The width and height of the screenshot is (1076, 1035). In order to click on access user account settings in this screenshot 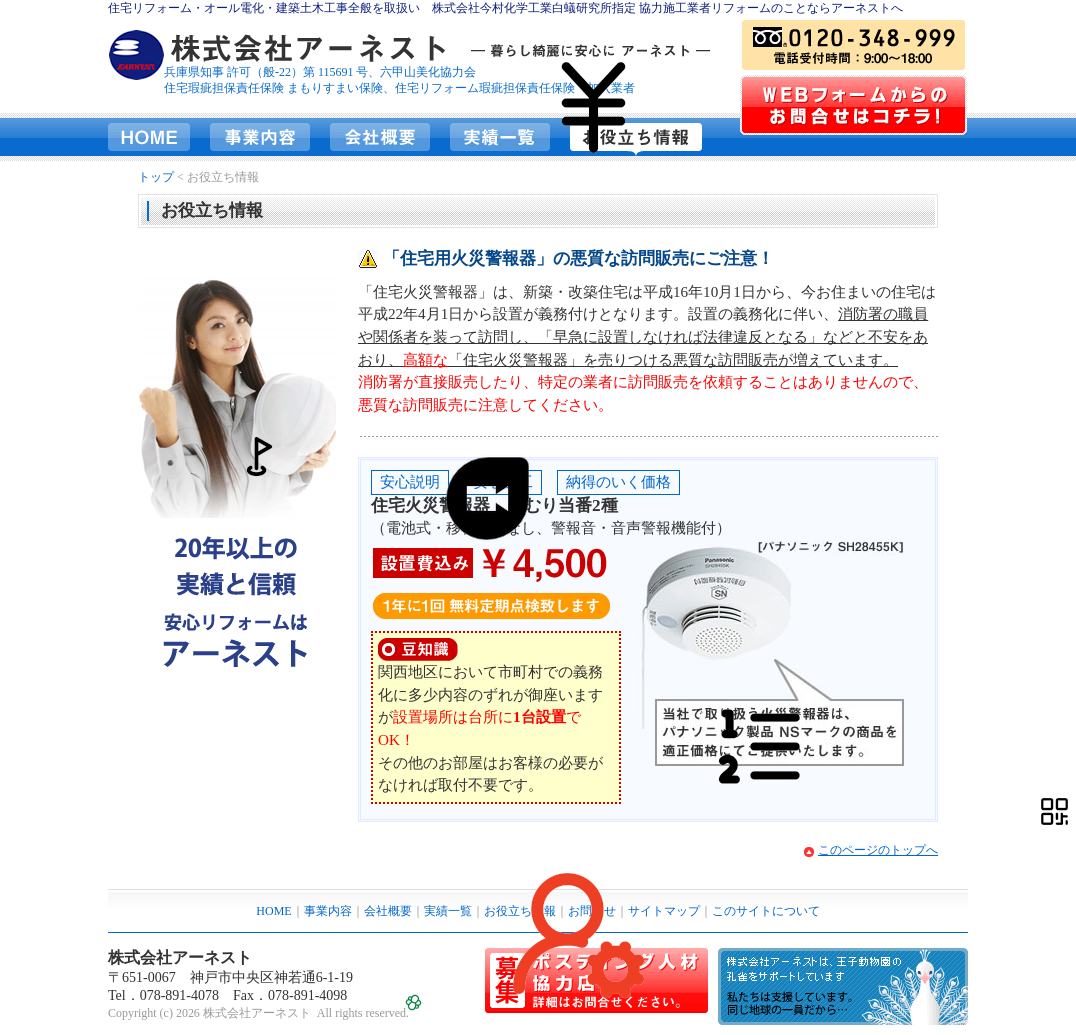, I will do `click(579, 933)`.